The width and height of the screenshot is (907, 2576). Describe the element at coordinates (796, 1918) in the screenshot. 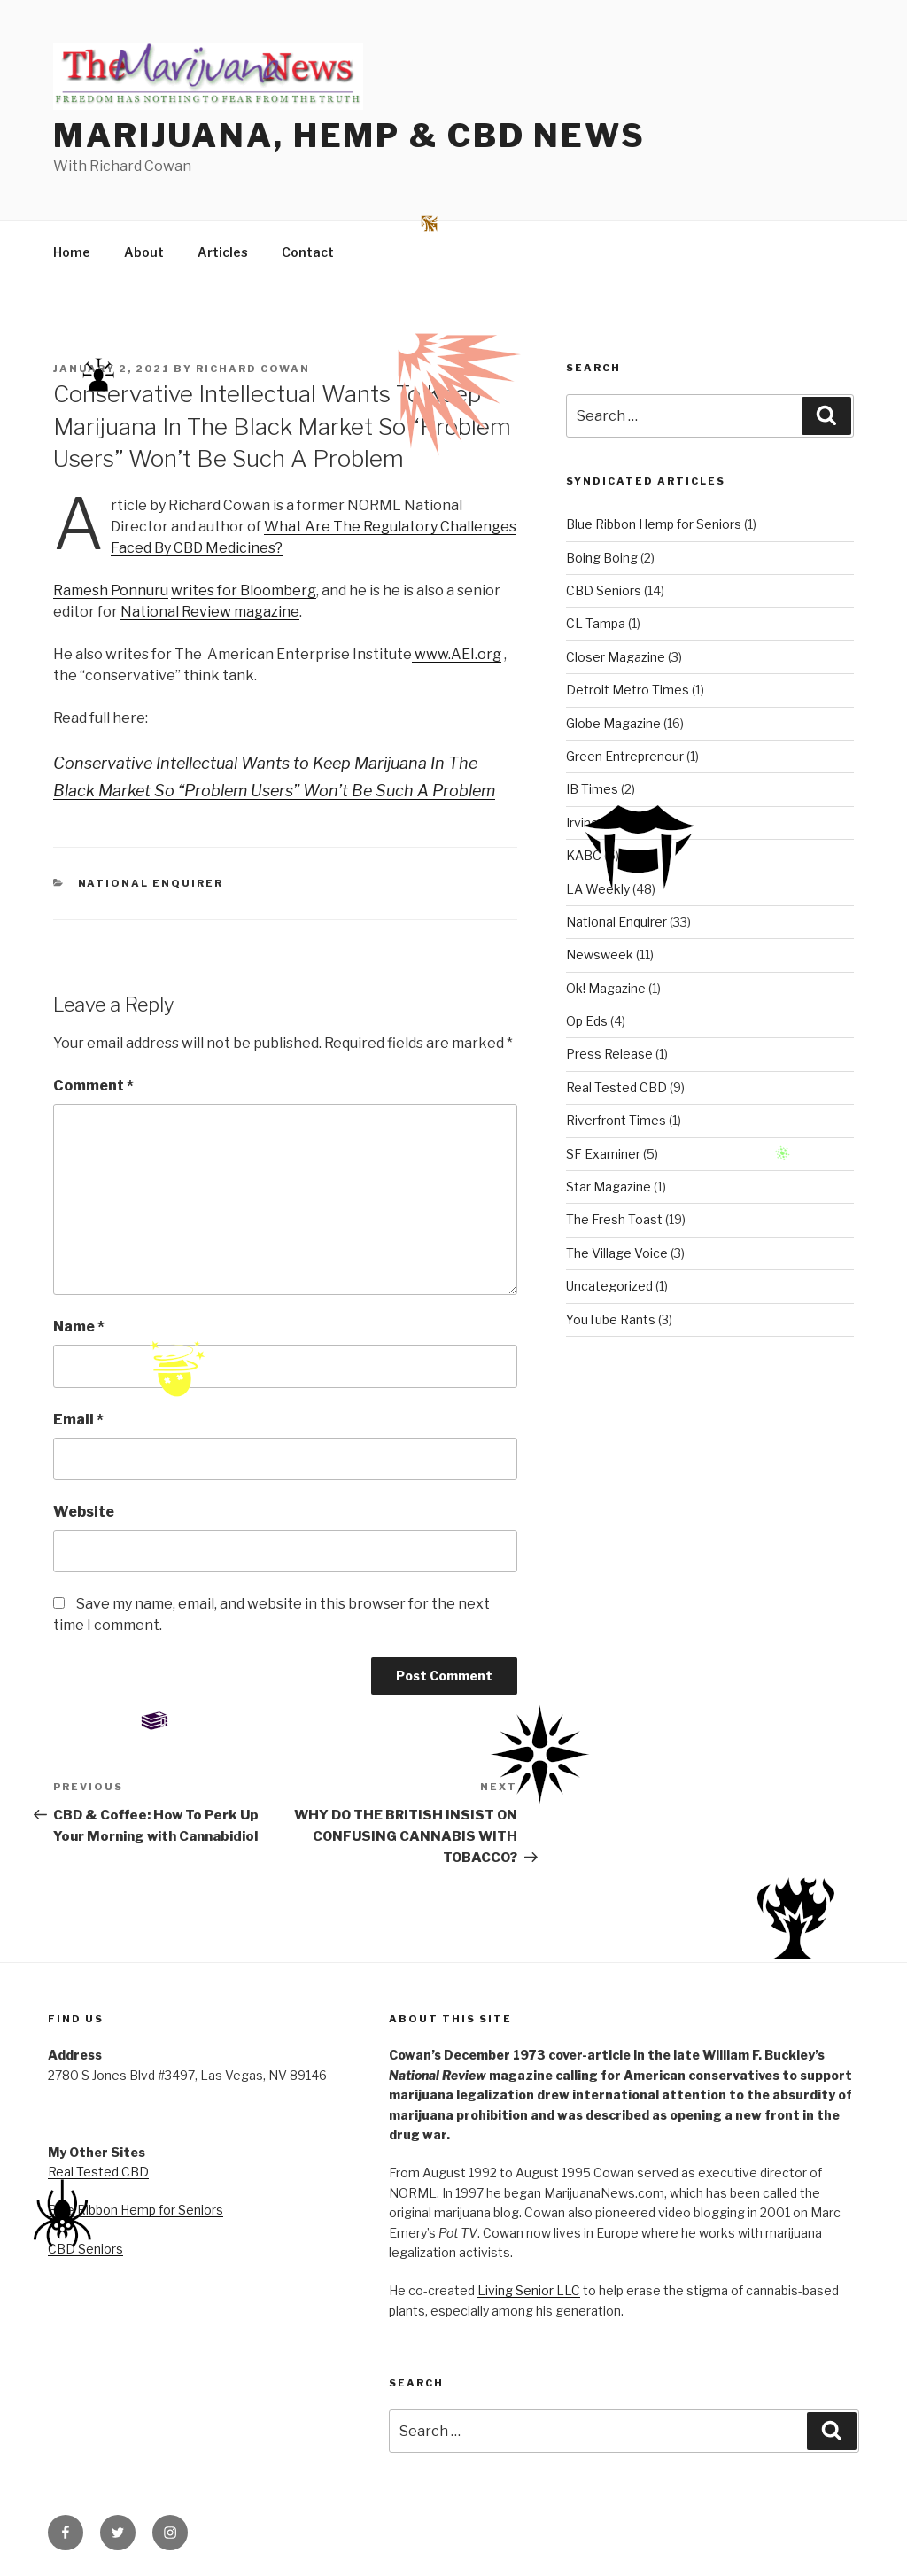

I see `indicates a fire hazard or wildfire event` at that location.